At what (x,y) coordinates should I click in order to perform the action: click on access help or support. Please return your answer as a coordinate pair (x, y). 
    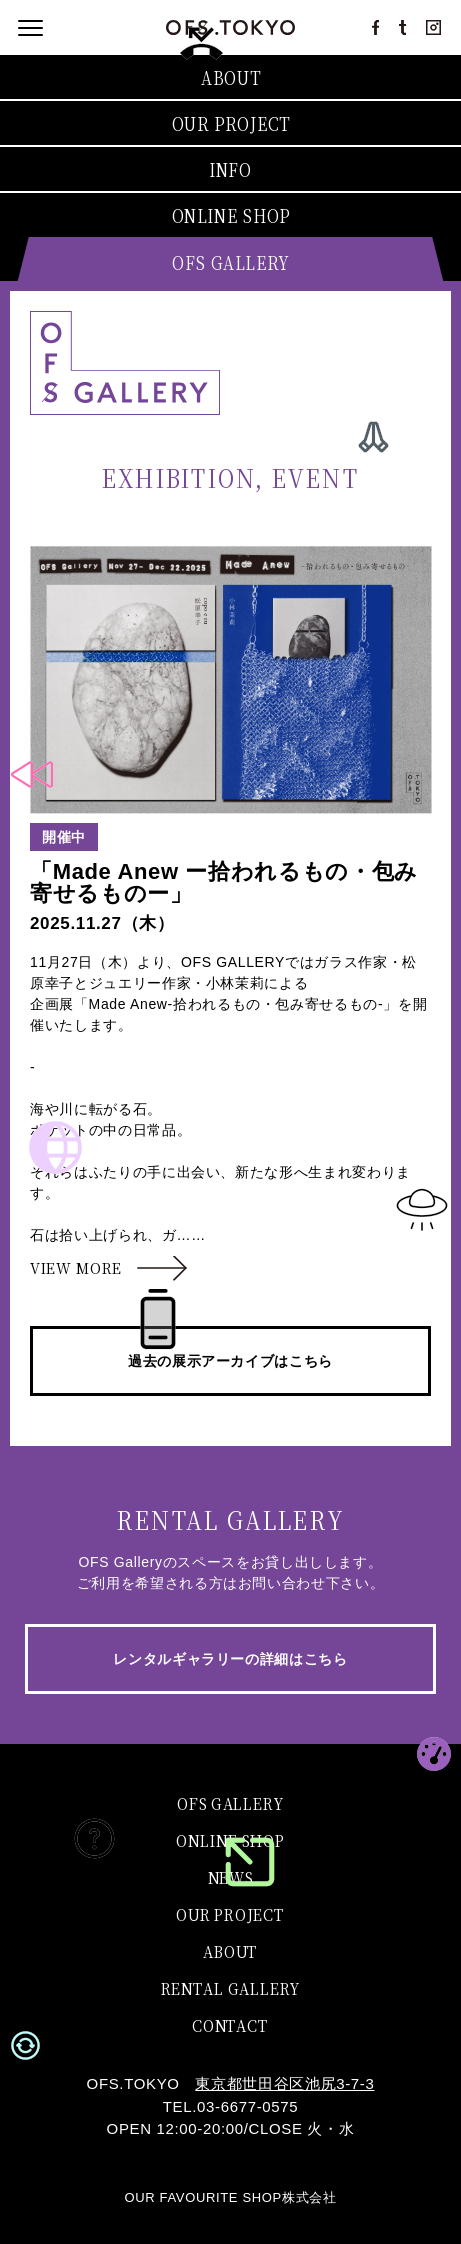
    Looking at the image, I should click on (94, 1838).